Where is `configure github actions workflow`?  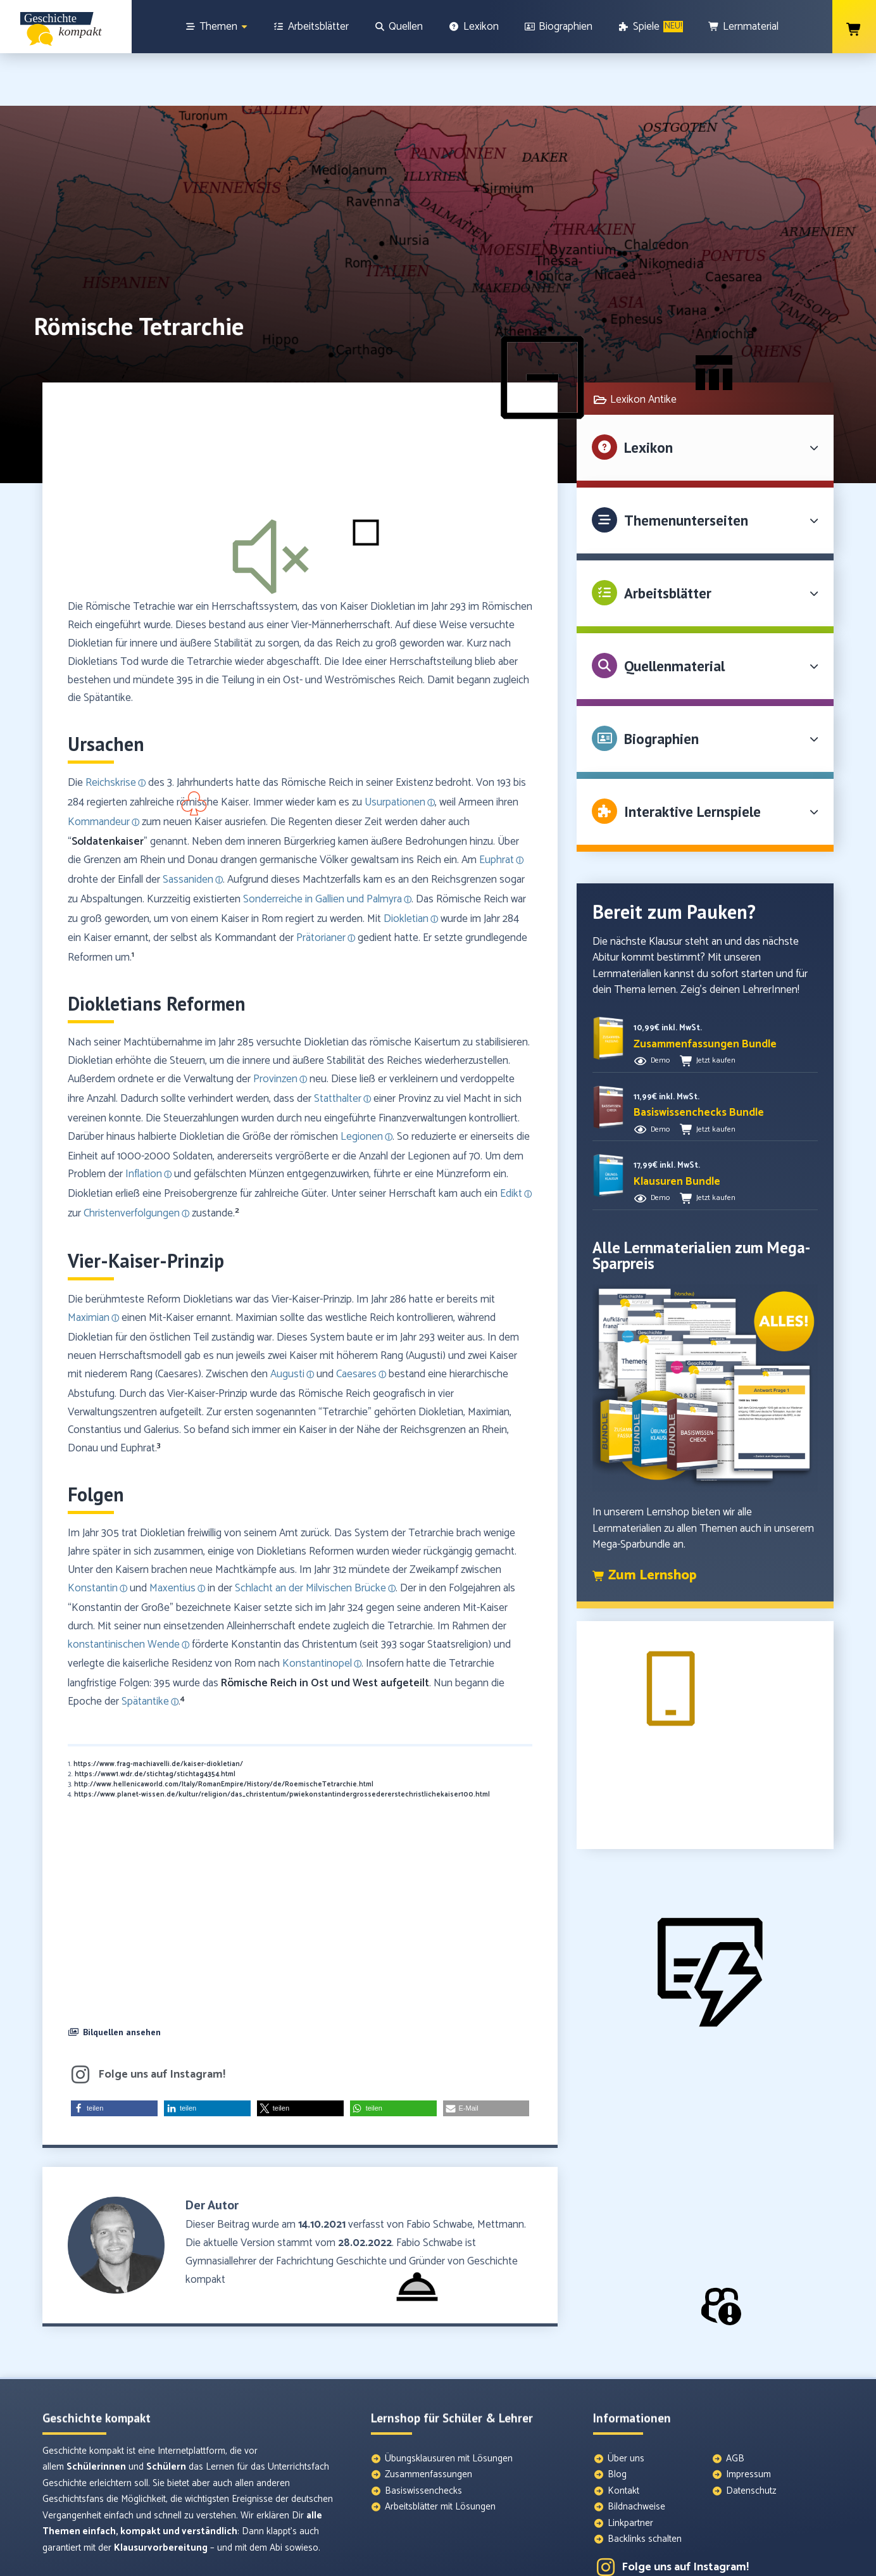 configure github actions workflow is located at coordinates (706, 1974).